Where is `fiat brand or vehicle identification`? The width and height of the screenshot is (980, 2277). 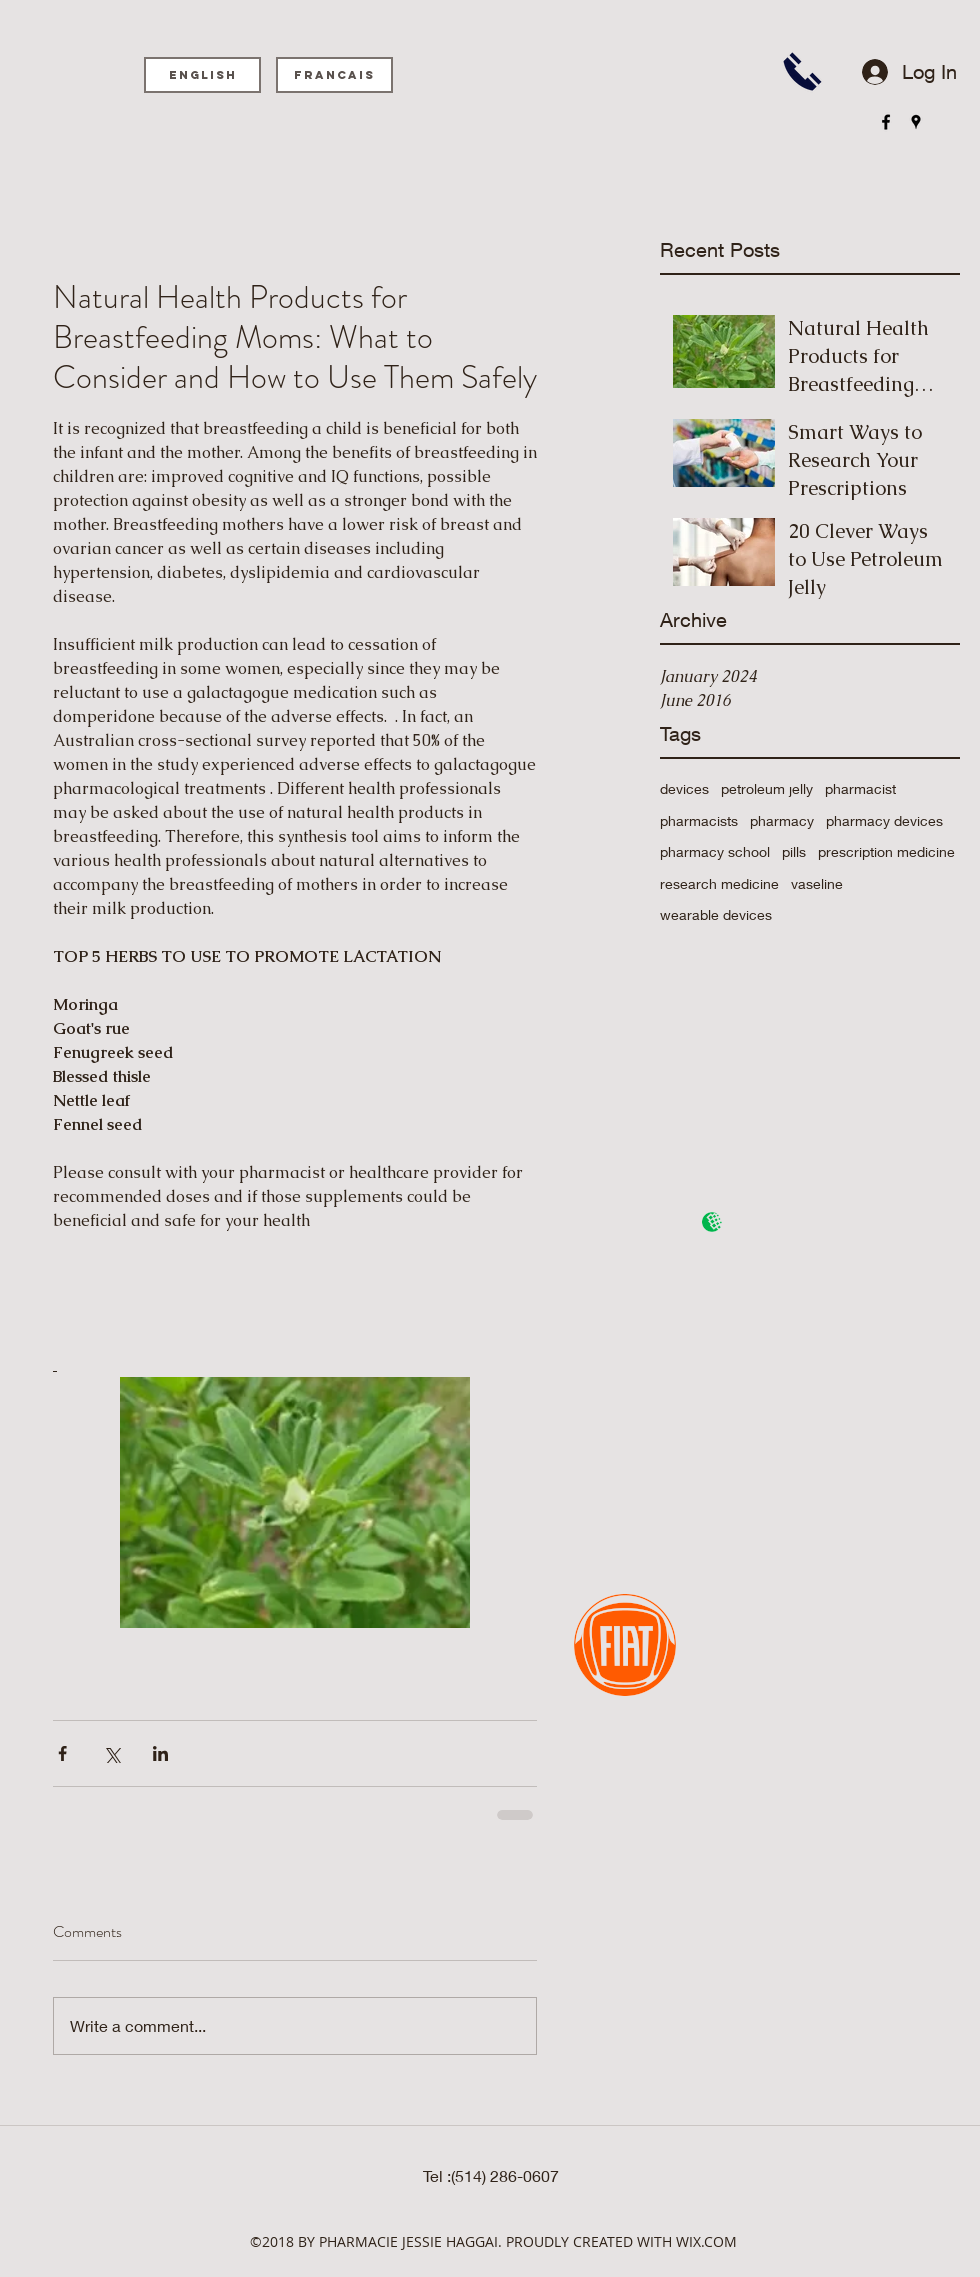
fiat brand or vehicle identification is located at coordinates (625, 1645).